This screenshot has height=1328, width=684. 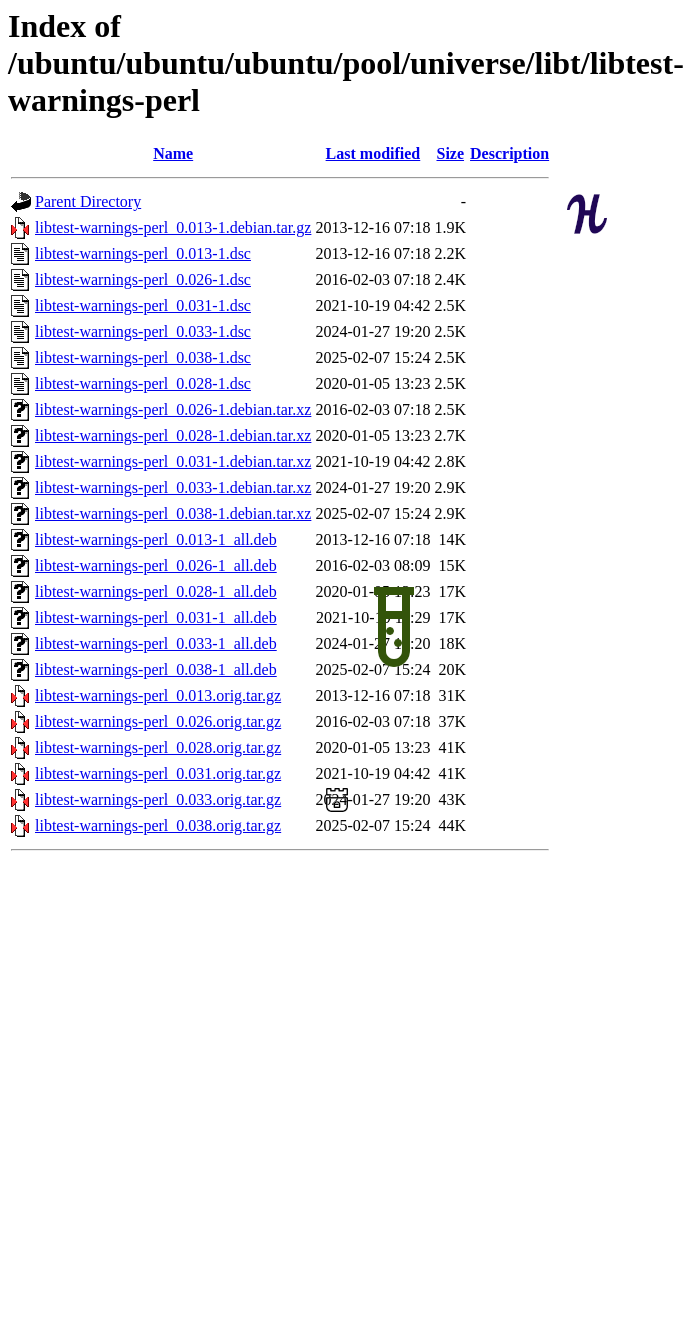 What do you see at coordinates (337, 800) in the screenshot?
I see `rook brand logo` at bounding box center [337, 800].